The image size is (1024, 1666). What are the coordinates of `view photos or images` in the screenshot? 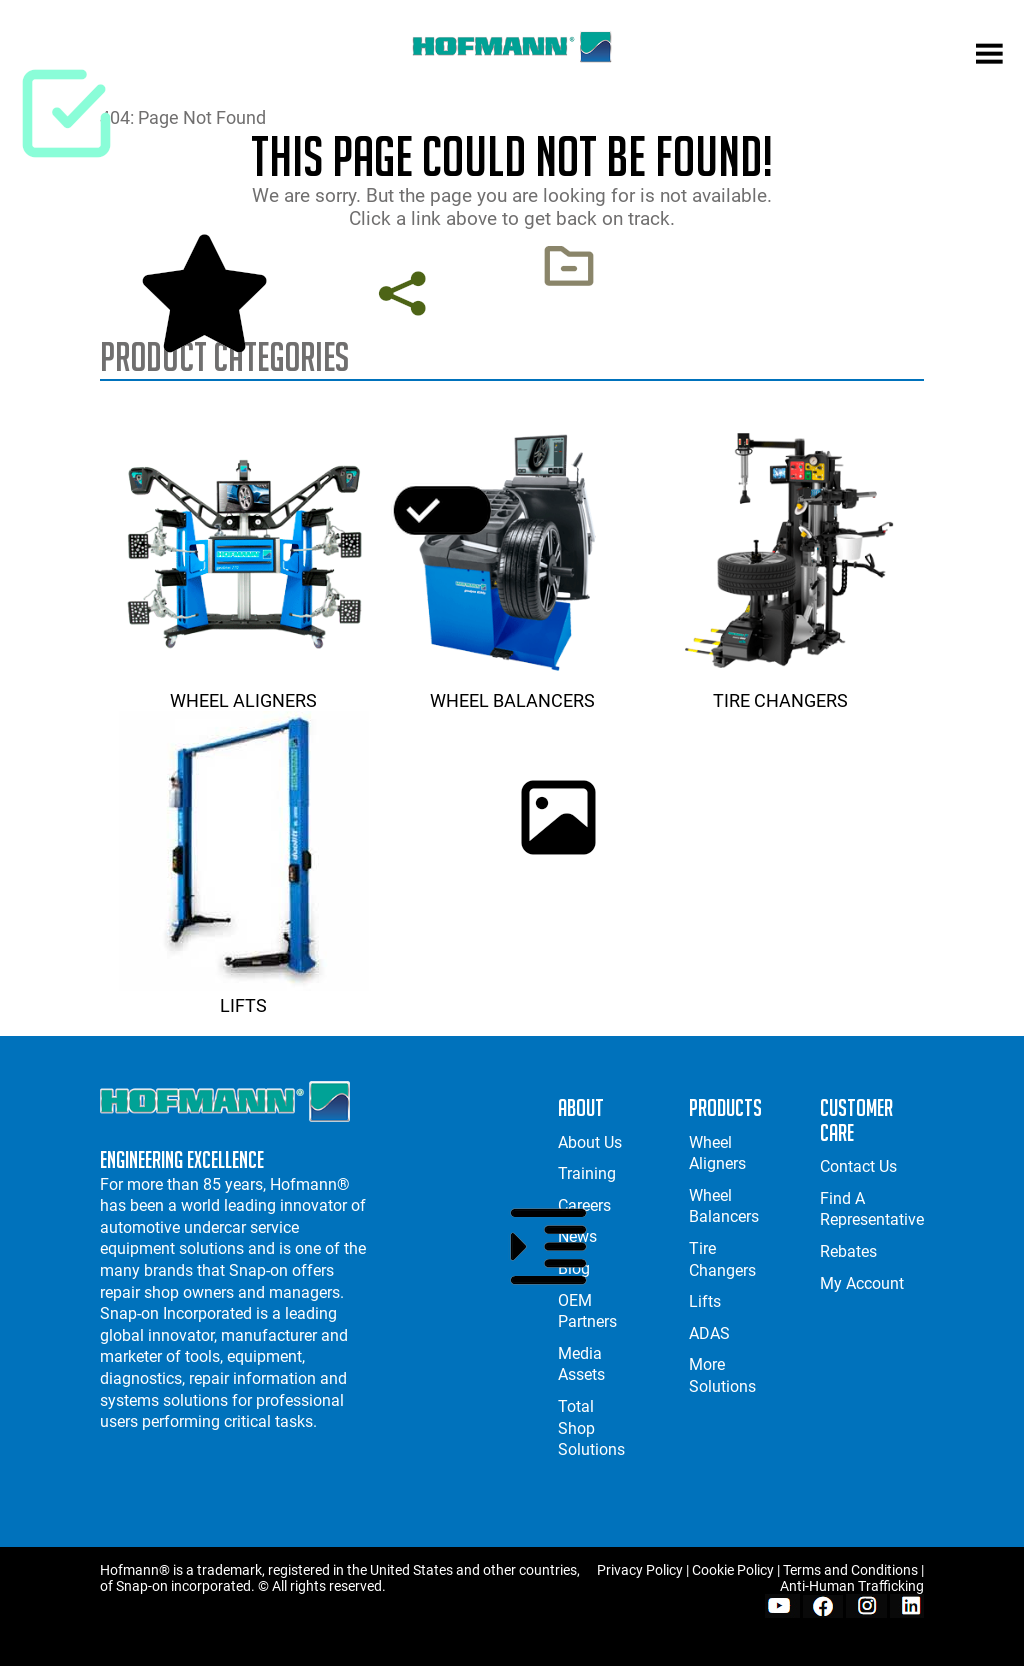 It's located at (558, 817).